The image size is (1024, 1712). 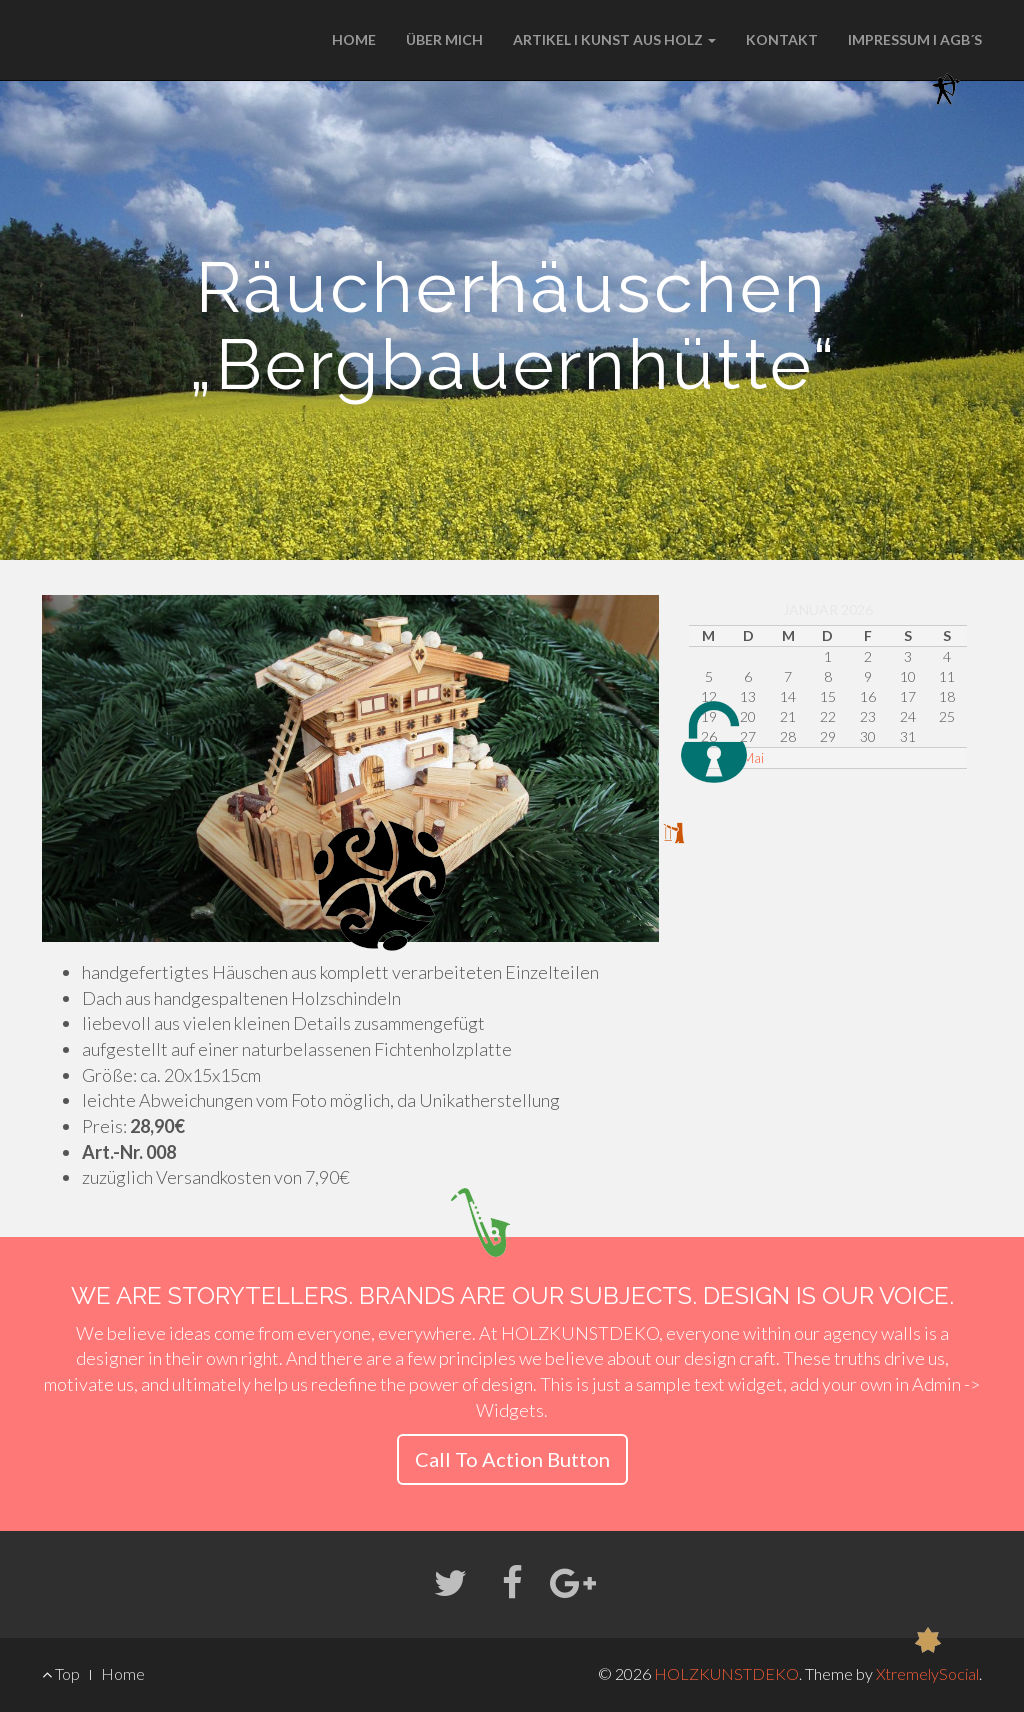 I want to click on indicates a special or featured item, so click(x=928, y=1640).